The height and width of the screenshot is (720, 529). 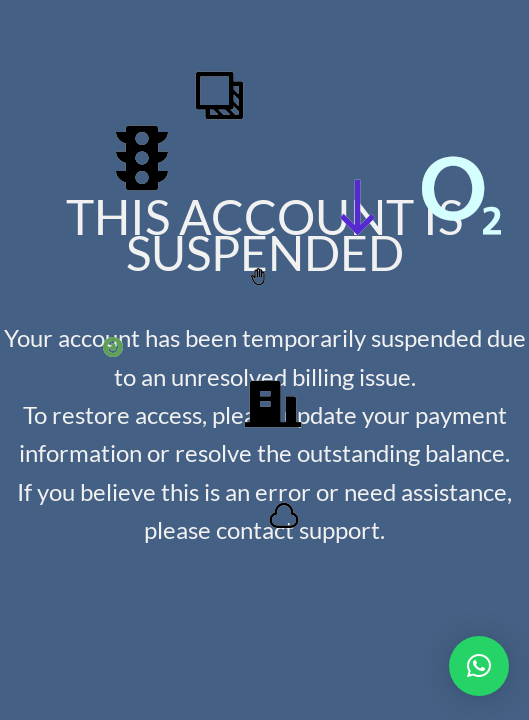 What do you see at coordinates (258, 277) in the screenshot?
I see `stop or pause current action` at bounding box center [258, 277].